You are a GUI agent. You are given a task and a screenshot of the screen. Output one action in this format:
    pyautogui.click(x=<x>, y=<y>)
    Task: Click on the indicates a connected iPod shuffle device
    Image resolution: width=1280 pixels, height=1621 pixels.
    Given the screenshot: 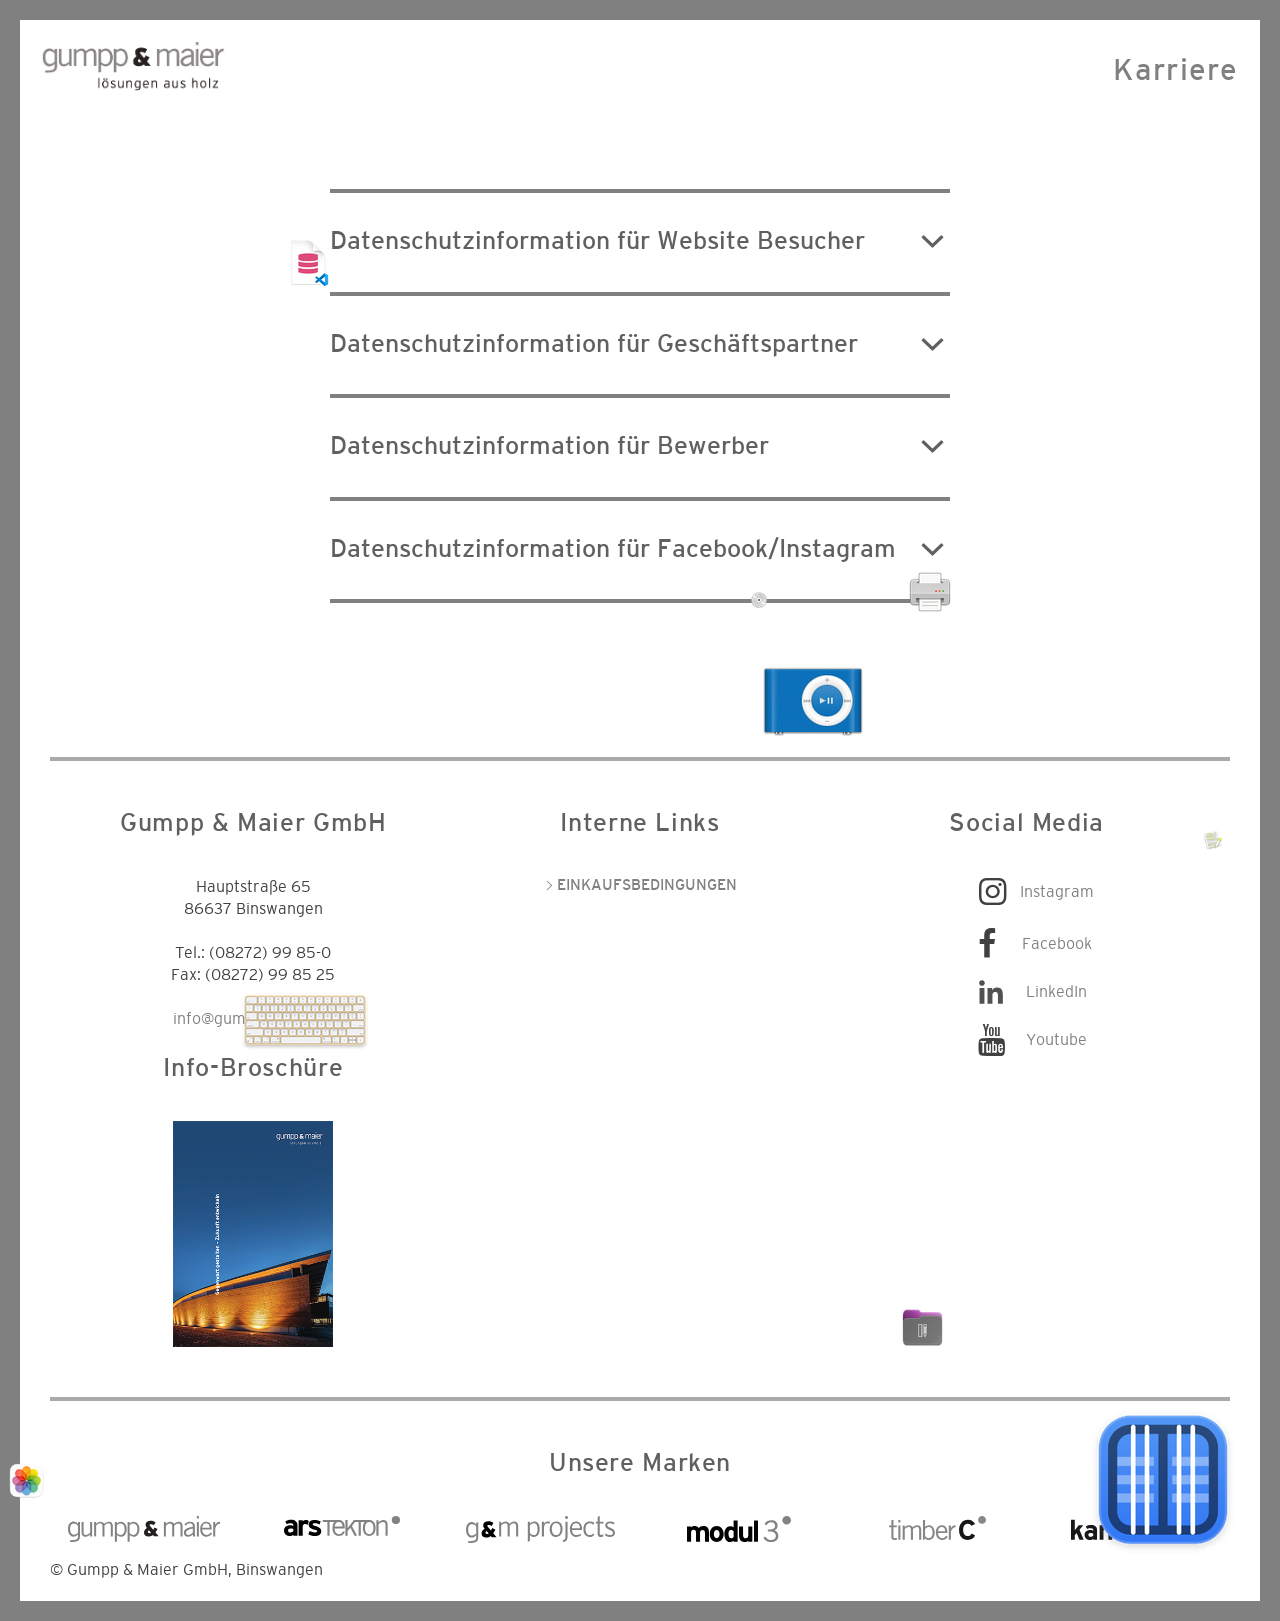 What is the action you would take?
    pyautogui.click(x=813, y=683)
    